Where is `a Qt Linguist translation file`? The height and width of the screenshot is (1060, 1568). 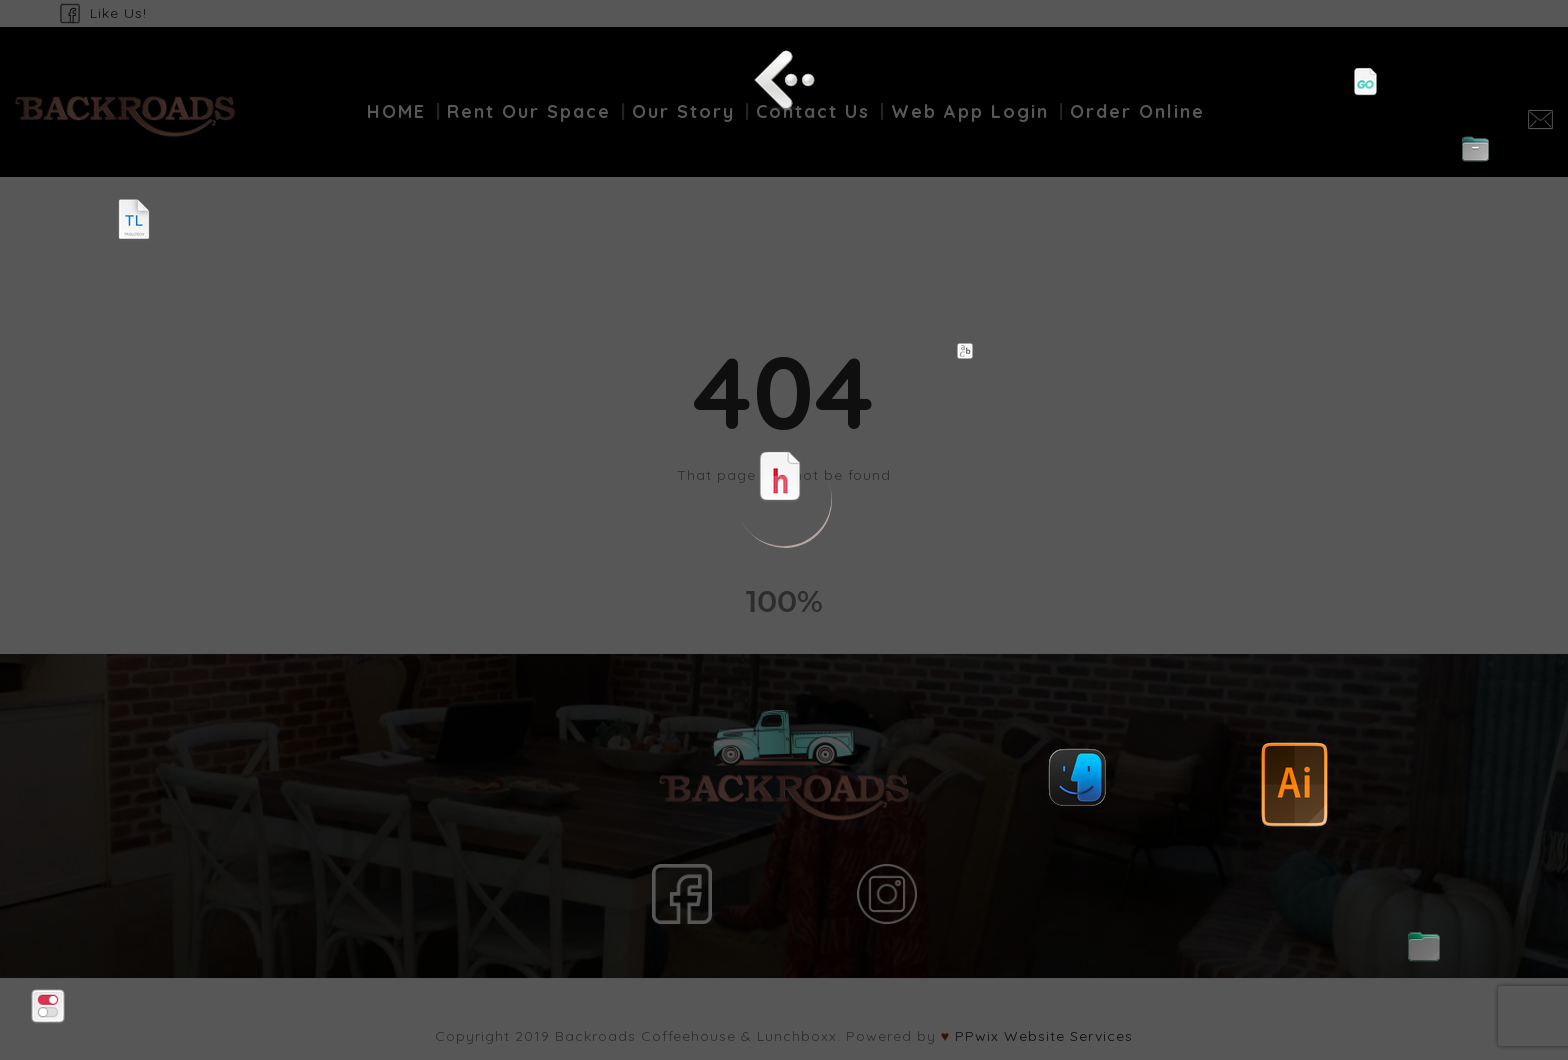
a Qt Linguist translation file is located at coordinates (134, 220).